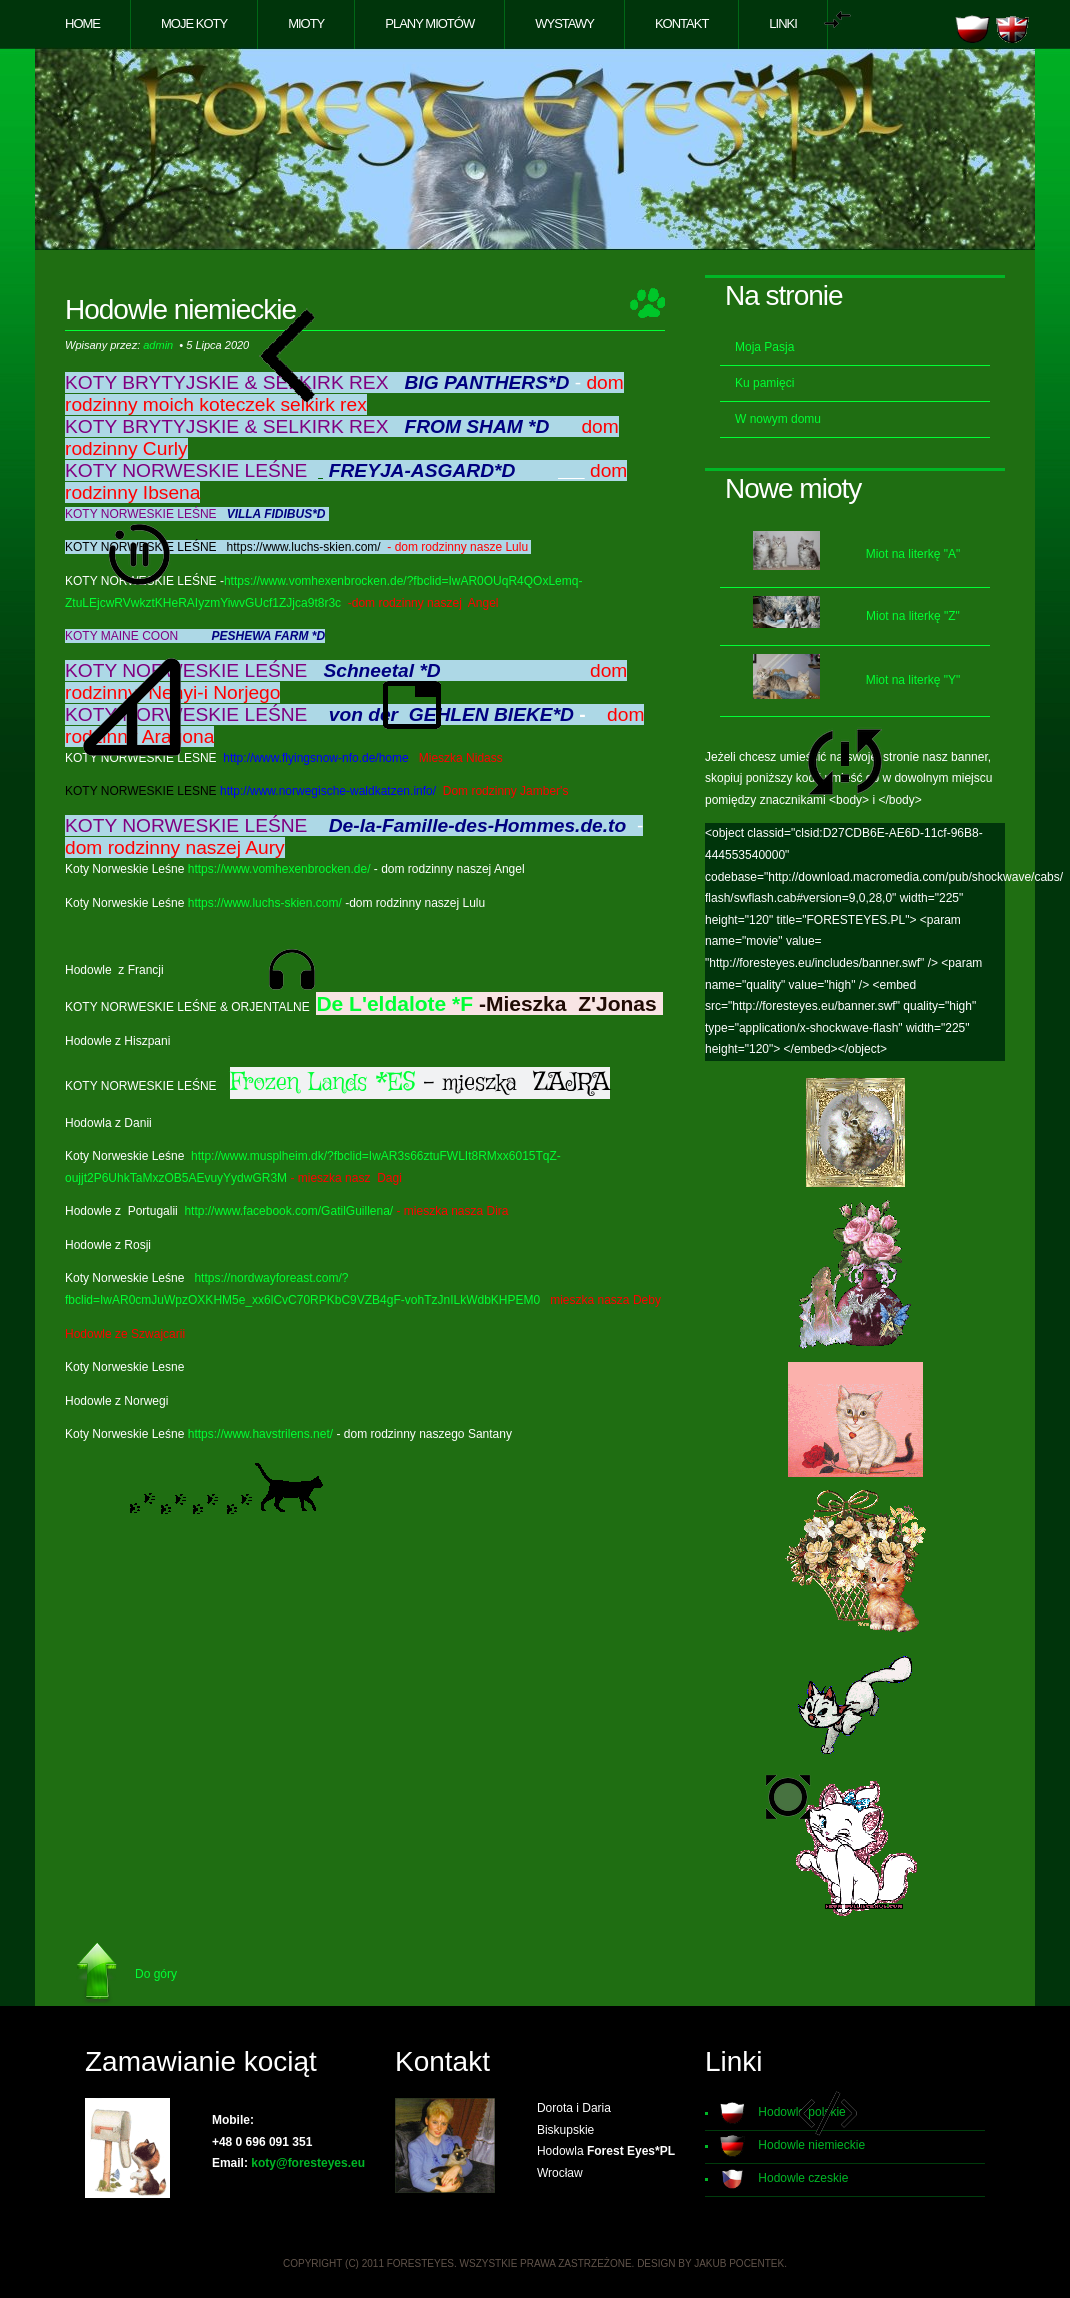 This screenshot has width=1070, height=2298. What do you see at coordinates (412, 705) in the screenshot?
I see `open a new browser tab` at bounding box center [412, 705].